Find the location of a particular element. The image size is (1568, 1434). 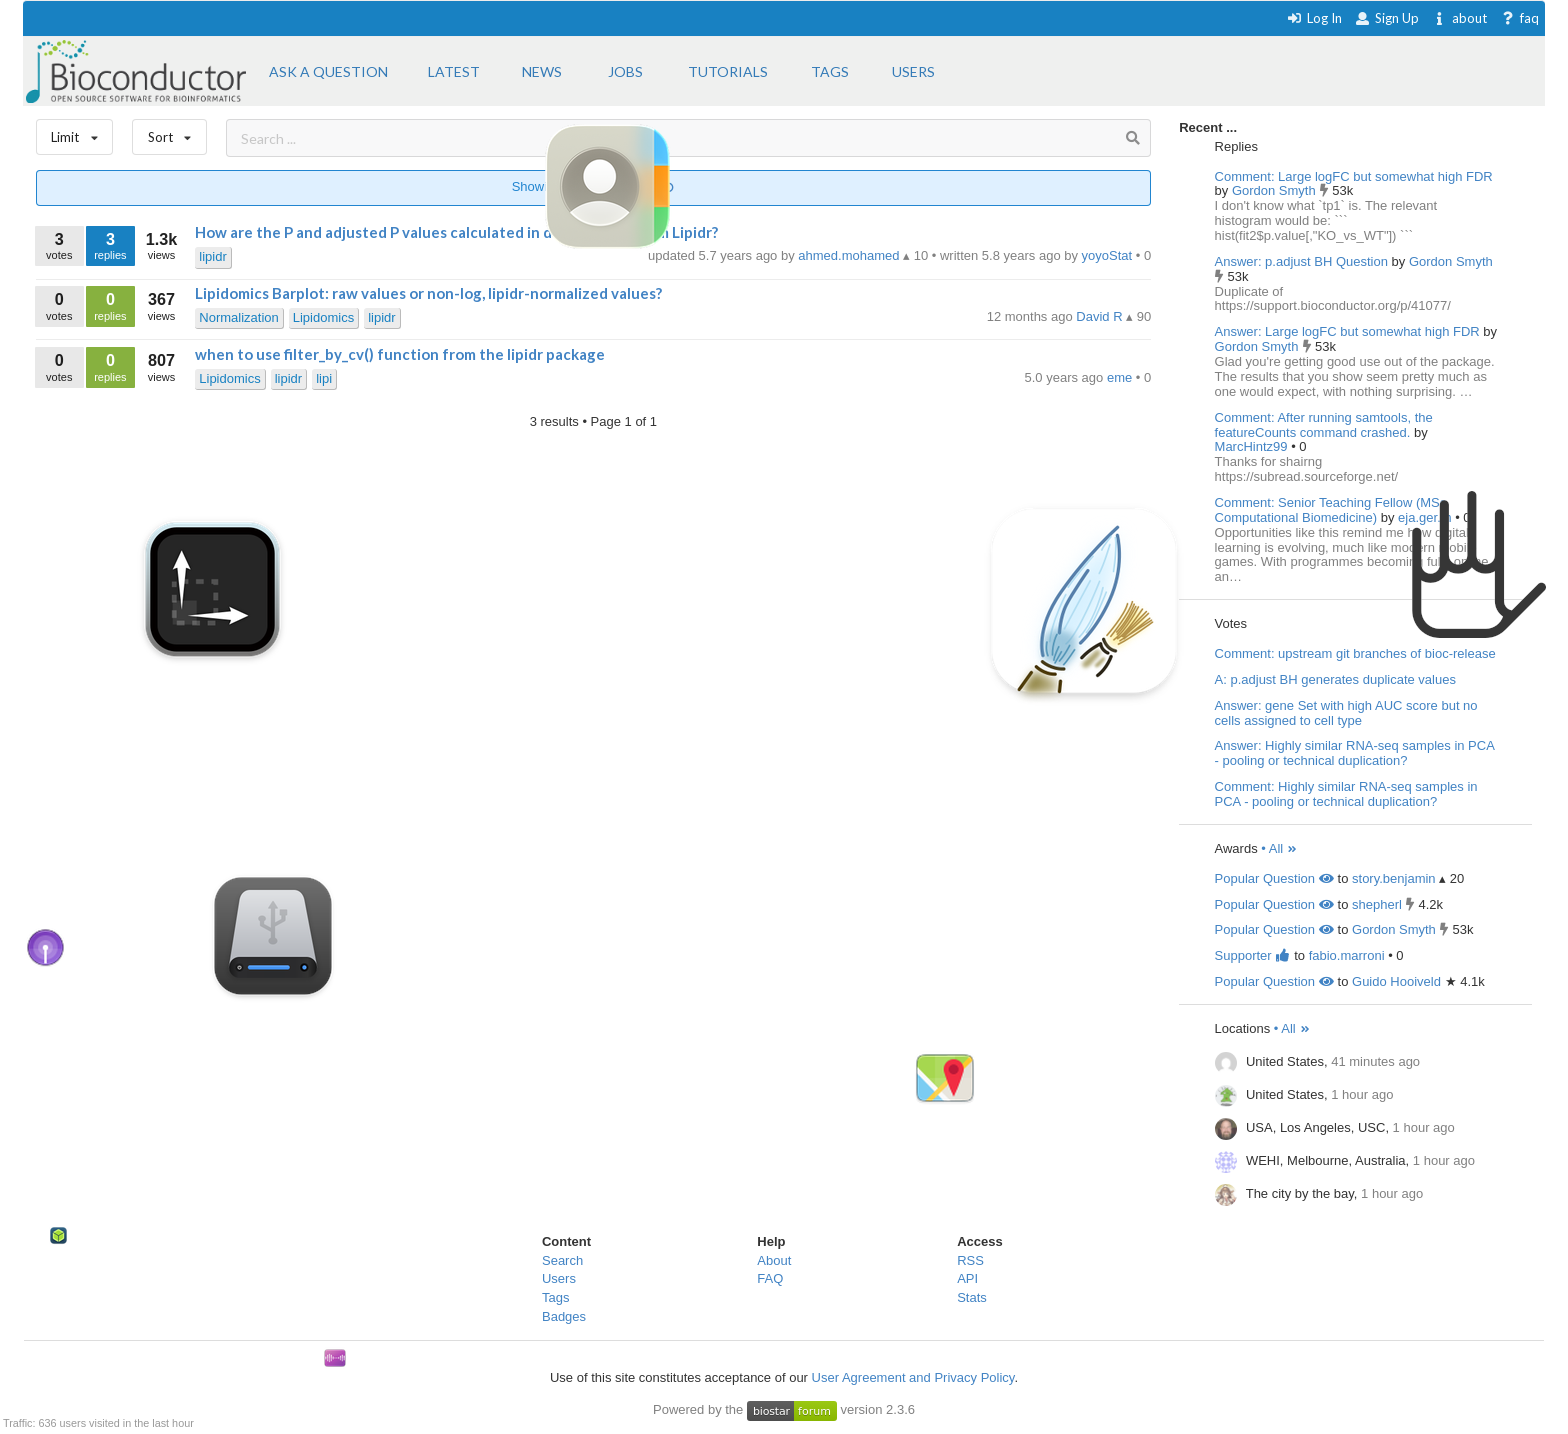

open balenaEtcher to flash OS images is located at coordinates (58, 1235).